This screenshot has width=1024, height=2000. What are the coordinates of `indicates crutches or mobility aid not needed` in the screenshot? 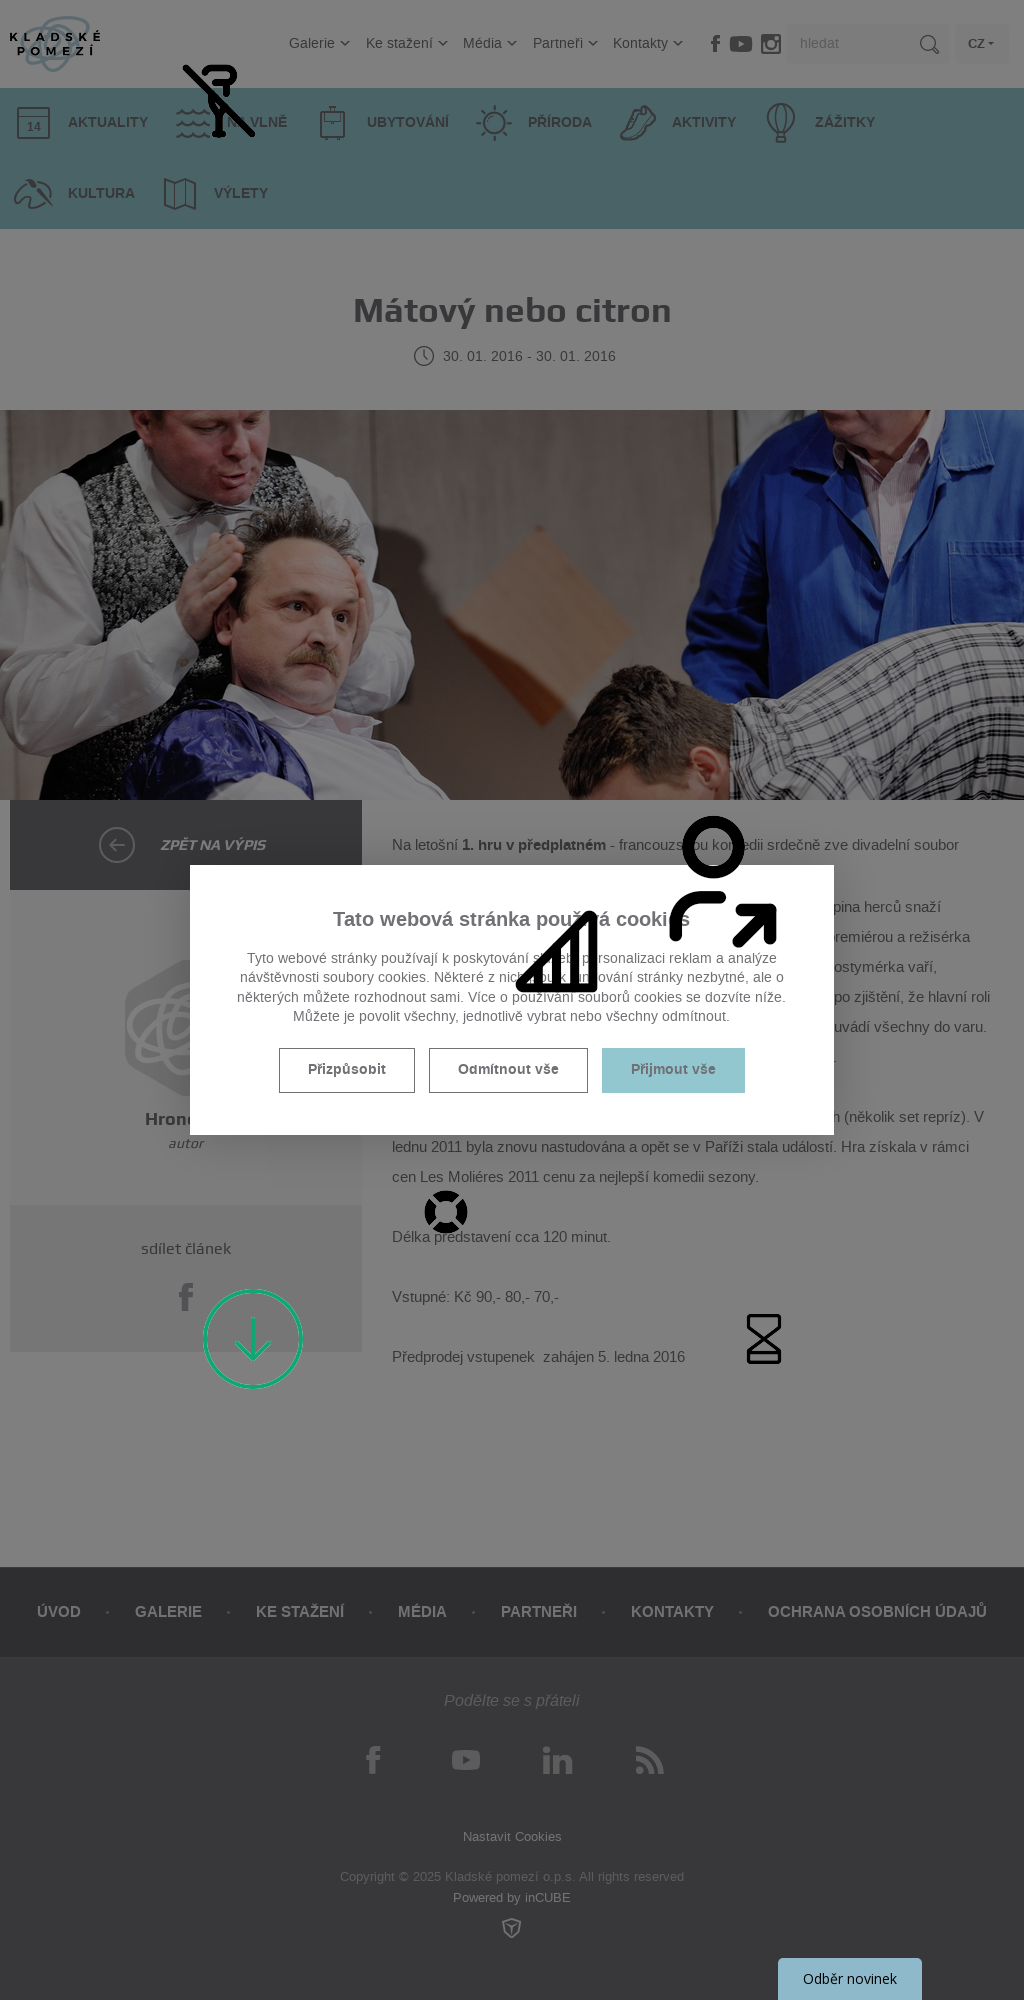 It's located at (219, 101).